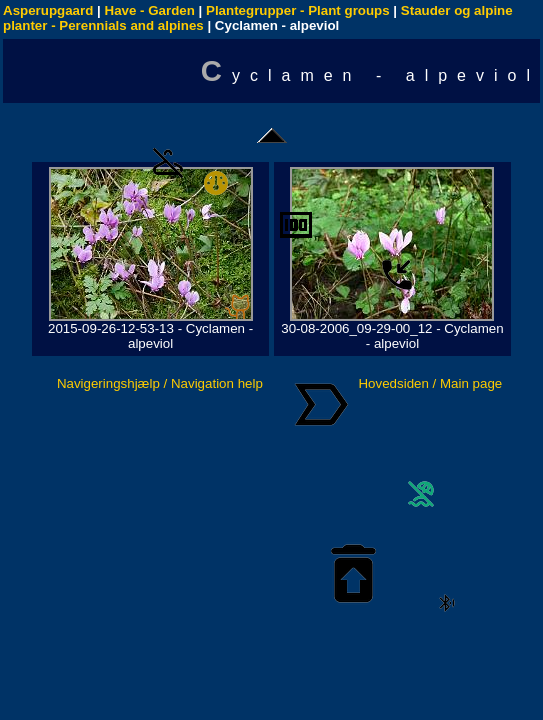 The height and width of the screenshot is (720, 543). Describe the element at coordinates (447, 603) in the screenshot. I see `searching for nearby bluetooth devices` at that location.